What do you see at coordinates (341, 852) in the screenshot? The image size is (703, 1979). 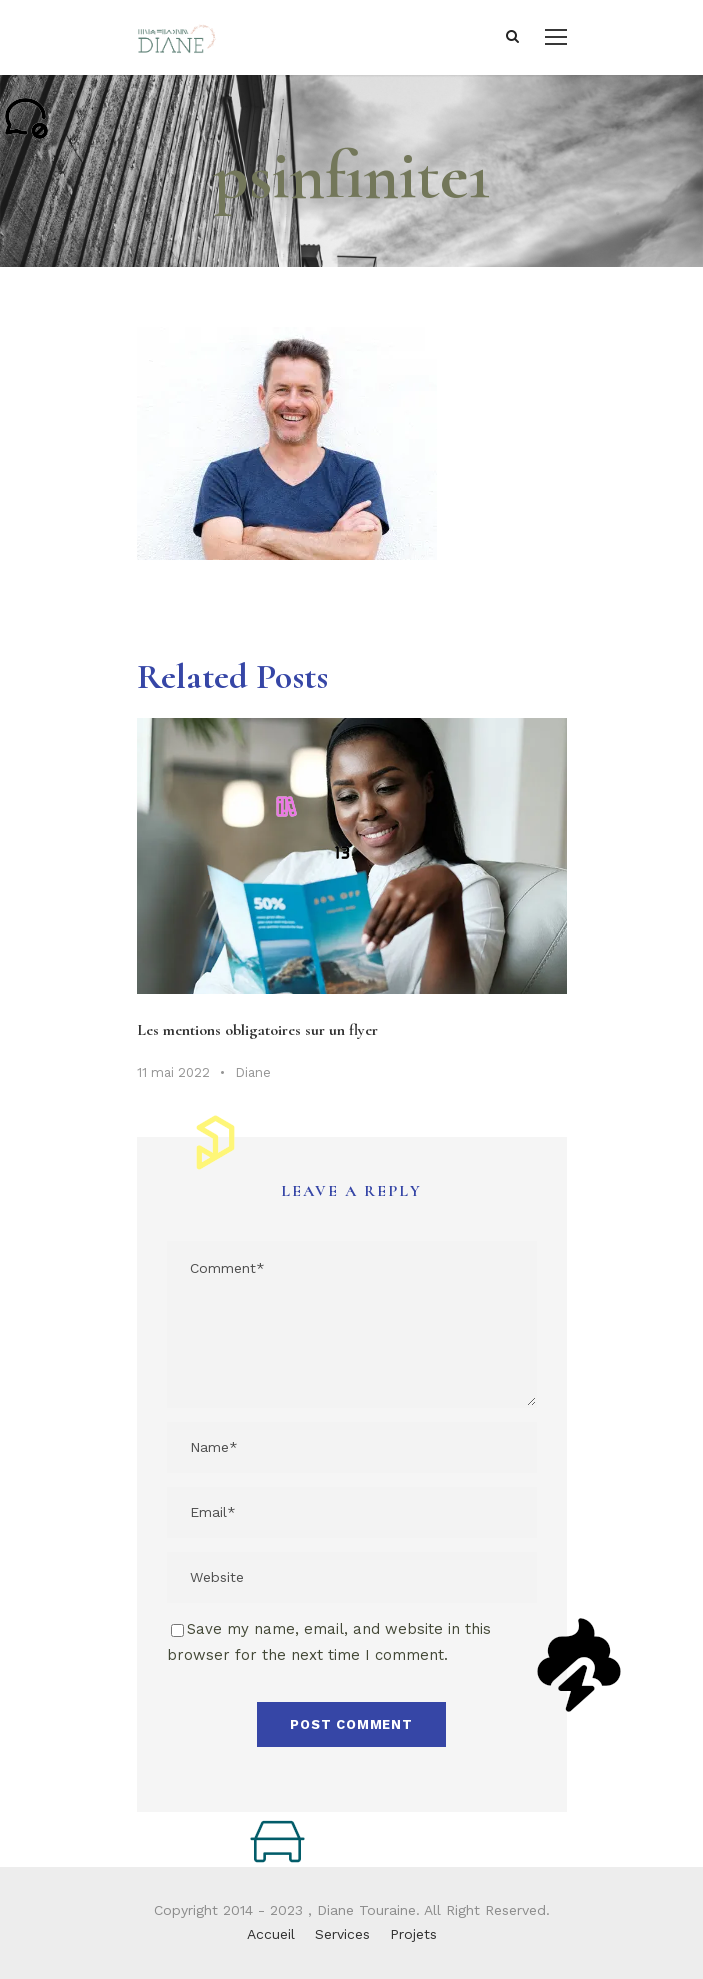 I see `indicates 13 unread notifications or items` at bounding box center [341, 852].